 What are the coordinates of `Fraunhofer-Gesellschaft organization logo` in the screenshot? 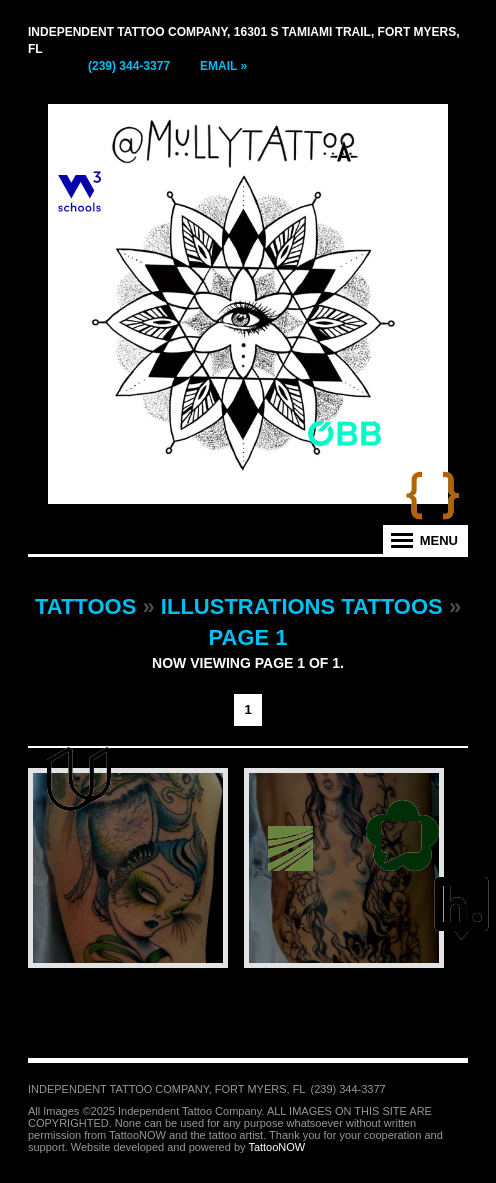 It's located at (290, 848).